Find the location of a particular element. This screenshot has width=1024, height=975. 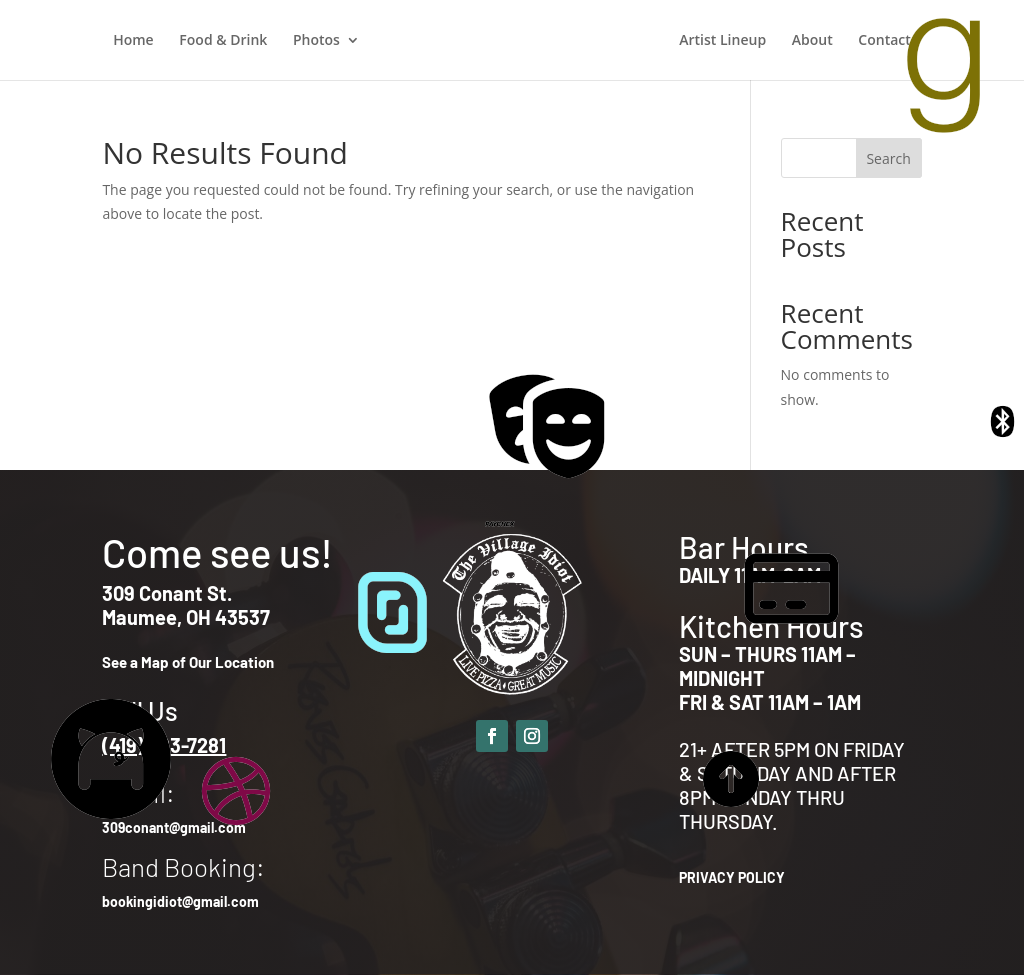

visit porkbun domain registrar website is located at coordinates (111, 759).